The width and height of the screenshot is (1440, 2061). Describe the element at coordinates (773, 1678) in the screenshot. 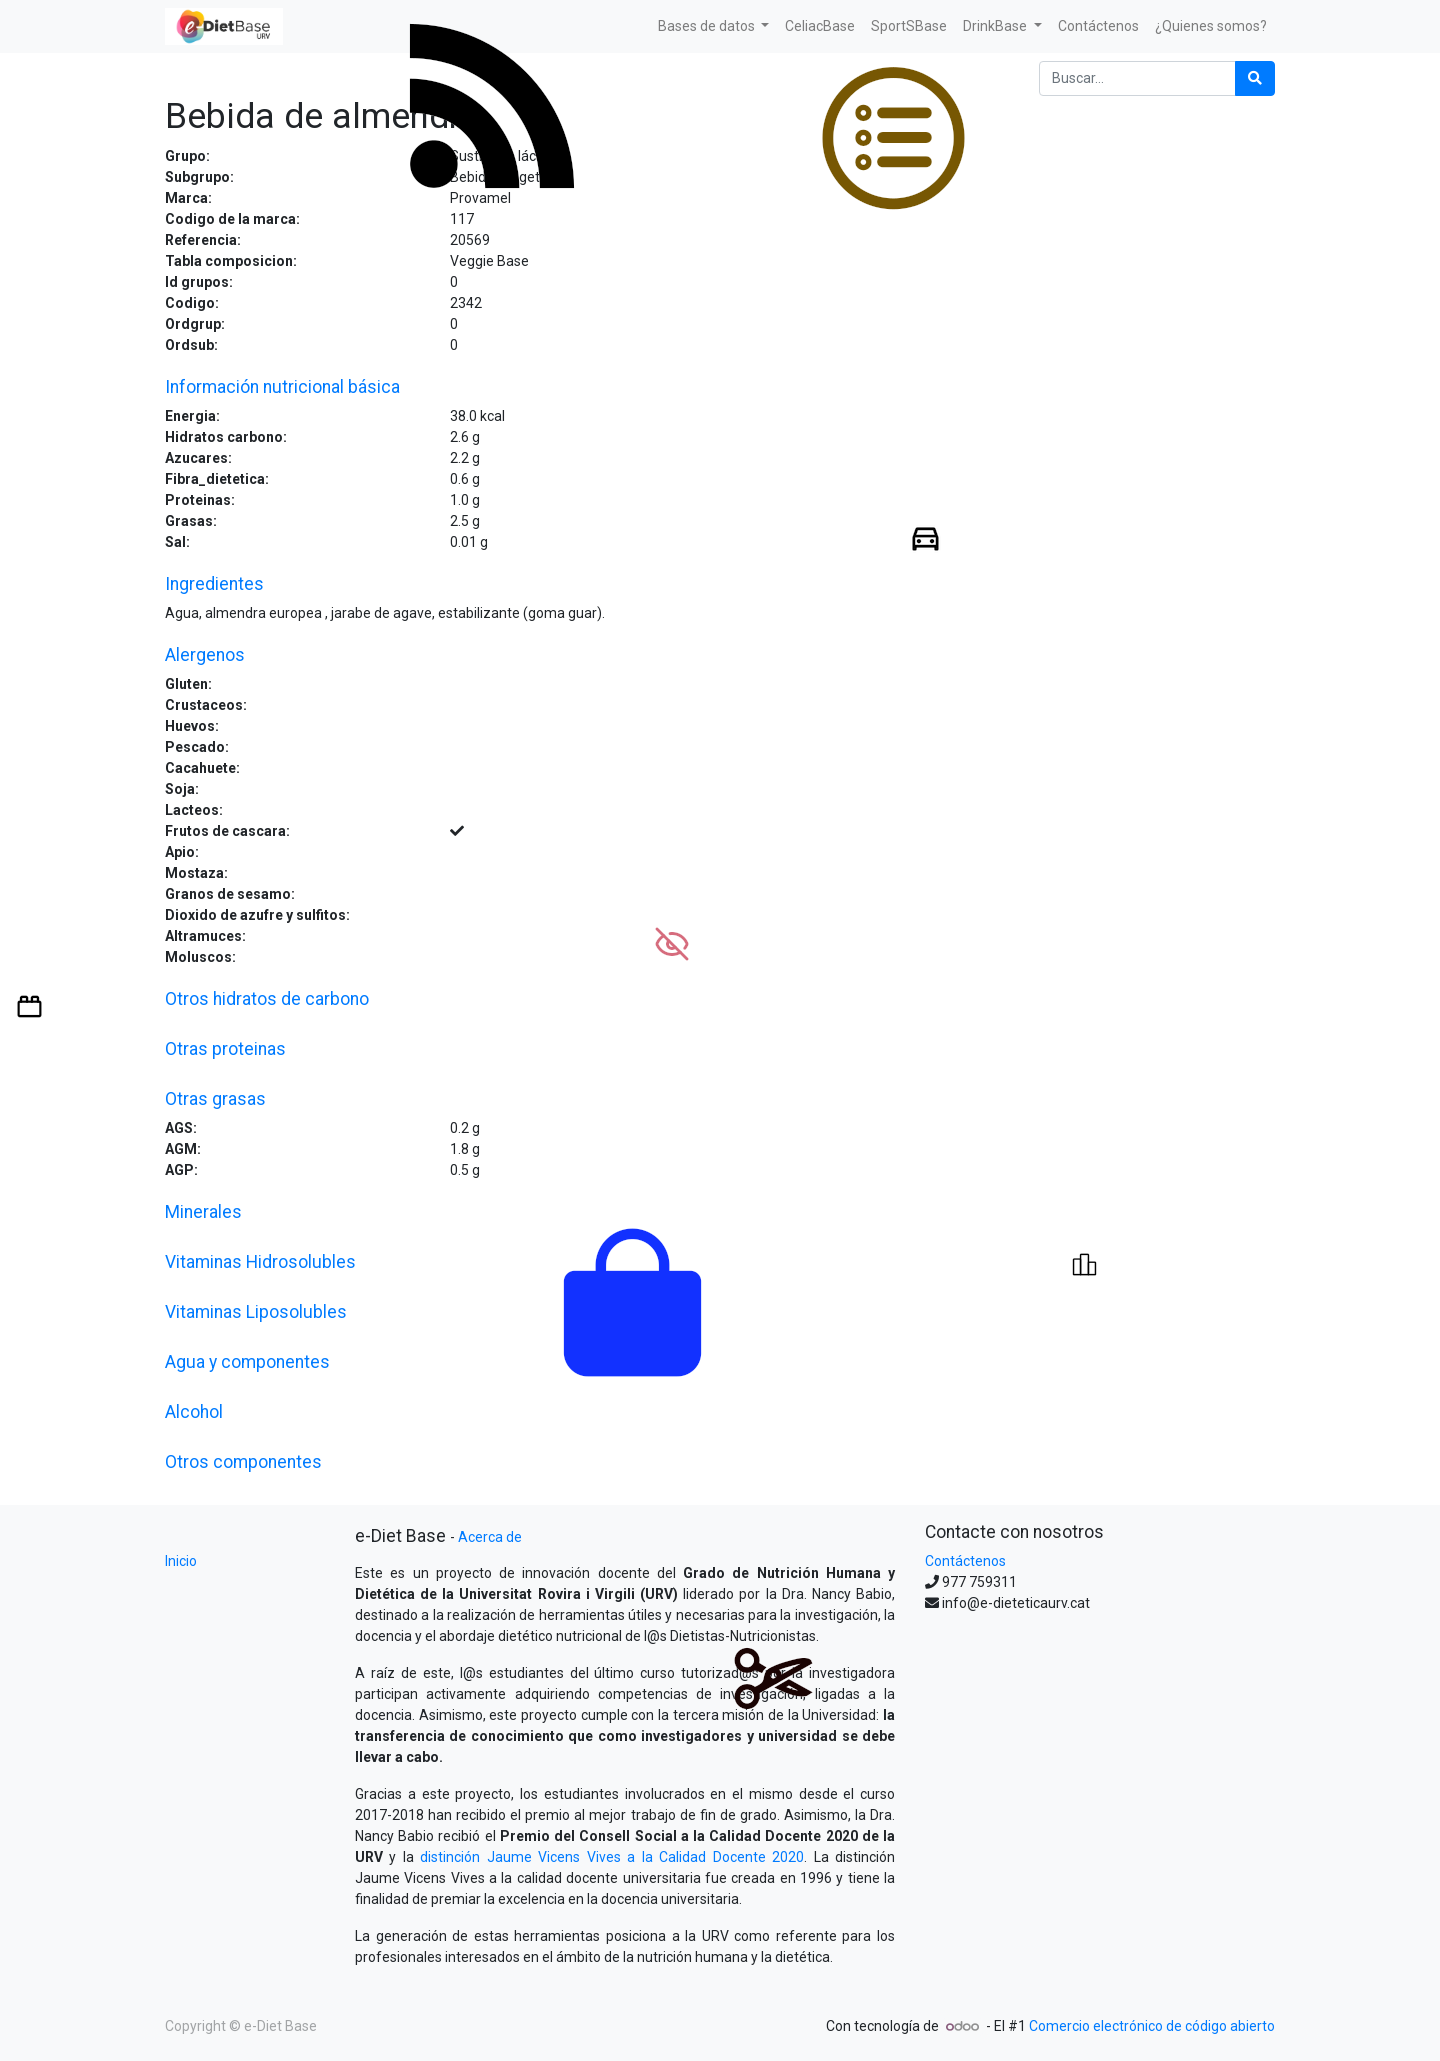

I see `cut selected text or content` at that location.